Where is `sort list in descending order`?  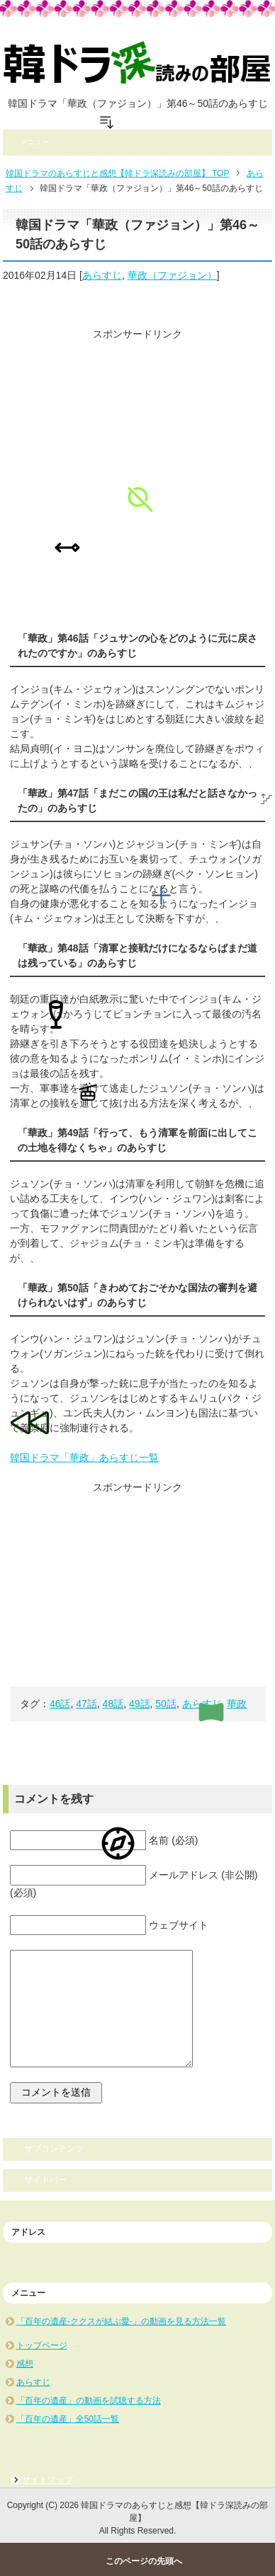 sort list in descending order is located at coordinates (106, 122).